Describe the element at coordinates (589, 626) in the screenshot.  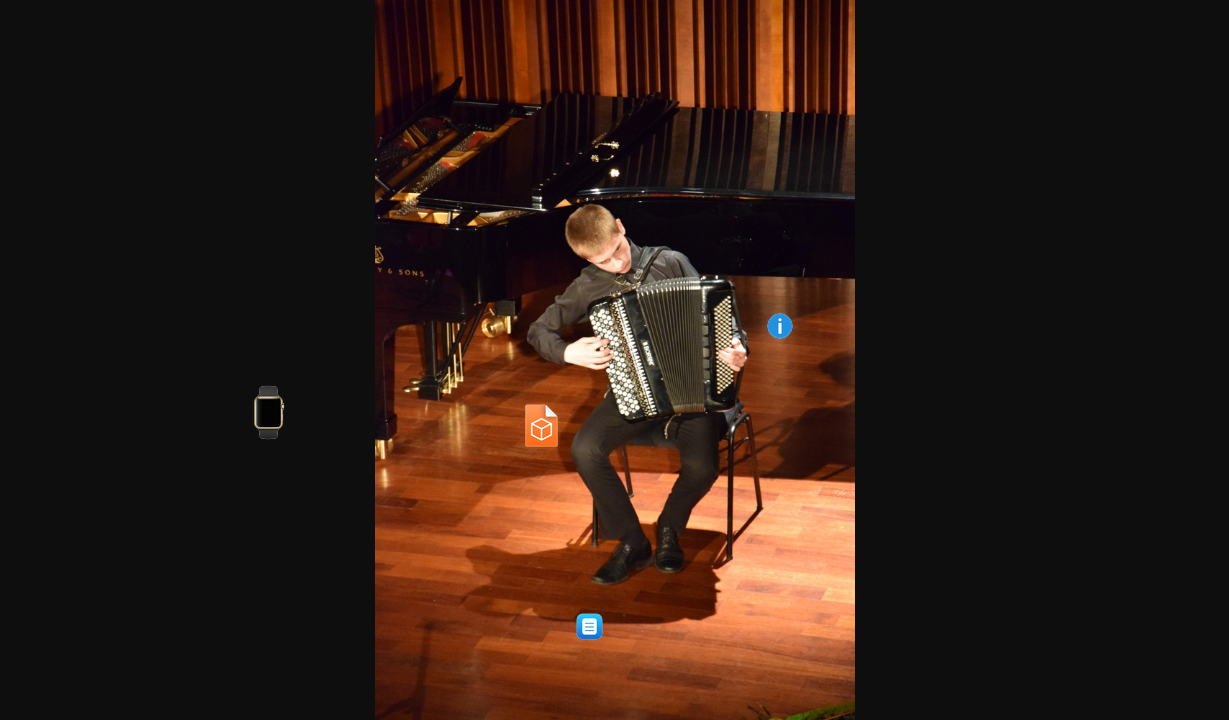
I see `open notes or documents app` at that location.